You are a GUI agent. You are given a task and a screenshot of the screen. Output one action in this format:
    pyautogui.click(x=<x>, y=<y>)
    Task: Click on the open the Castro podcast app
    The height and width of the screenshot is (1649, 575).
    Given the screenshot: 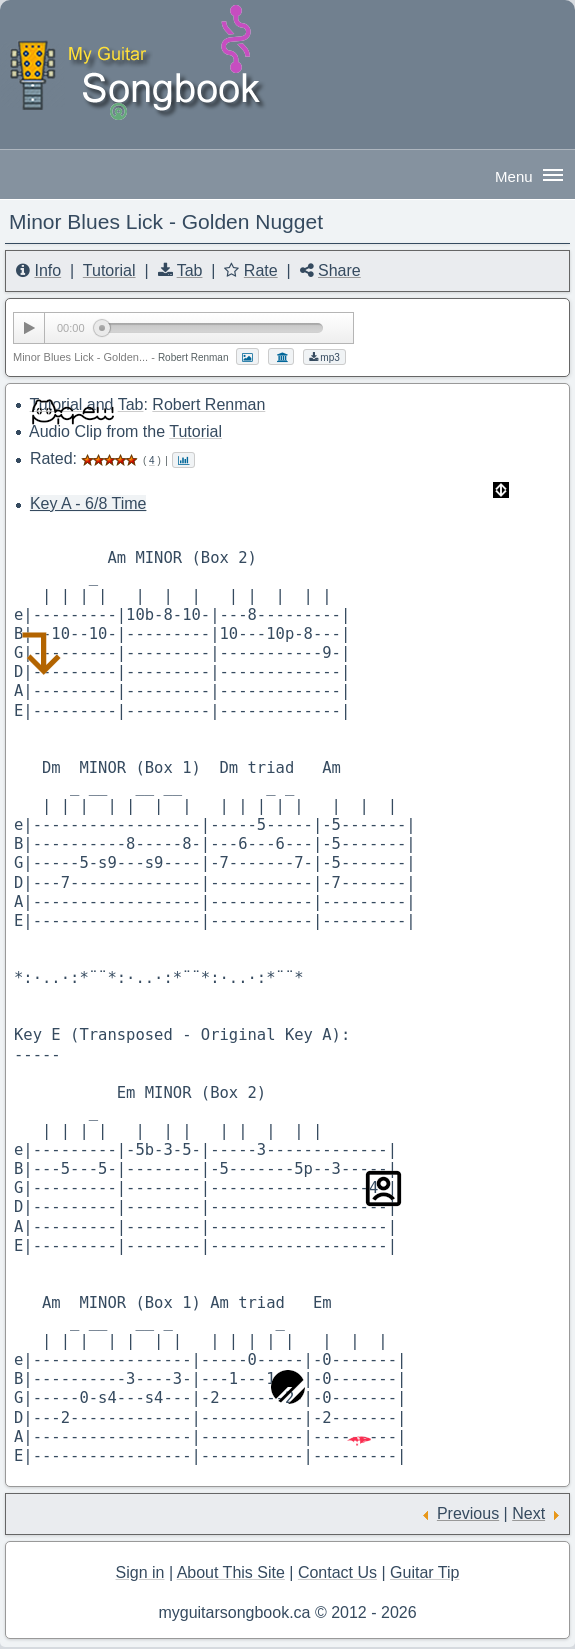 What is the action you would take?
    pyautogui.click(x=118, y=111)
    